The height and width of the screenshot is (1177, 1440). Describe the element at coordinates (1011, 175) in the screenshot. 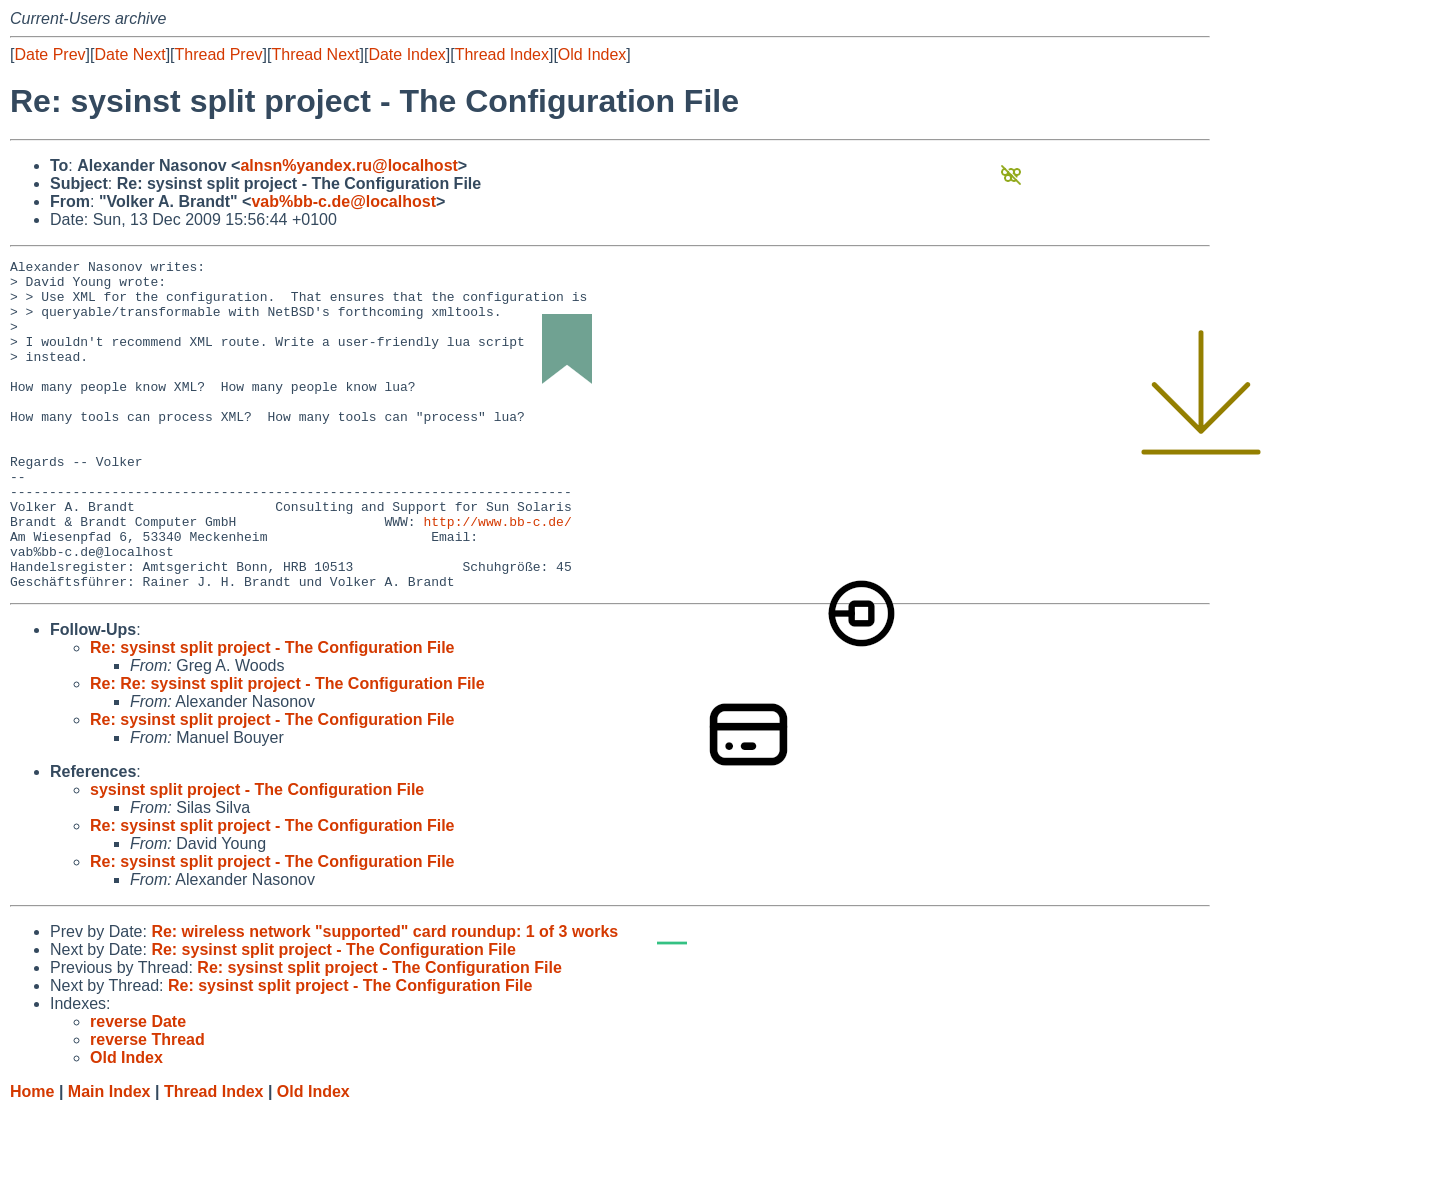

I see `olympics feature disabled` at that location.